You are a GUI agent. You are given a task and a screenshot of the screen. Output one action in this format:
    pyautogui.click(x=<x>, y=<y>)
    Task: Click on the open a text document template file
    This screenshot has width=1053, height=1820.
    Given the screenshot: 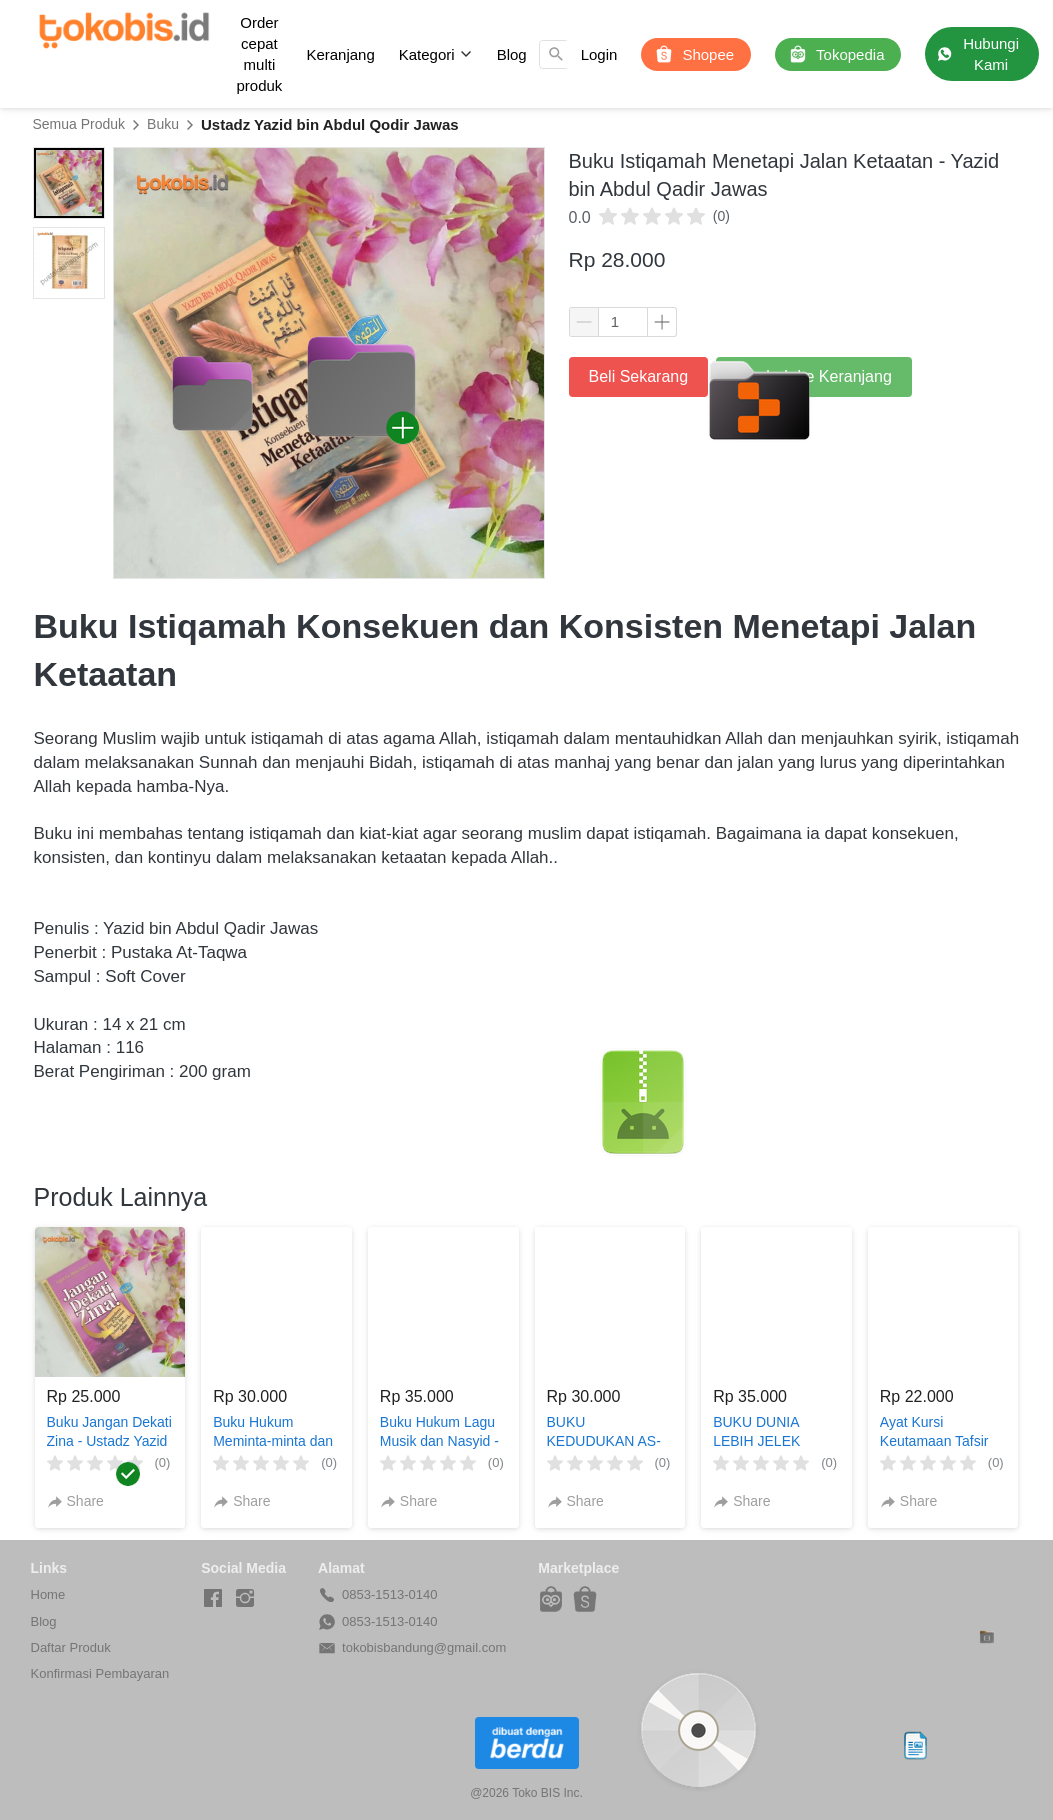 What is the action you would take?
    pyautogui.click(x=915, y=1745)
    